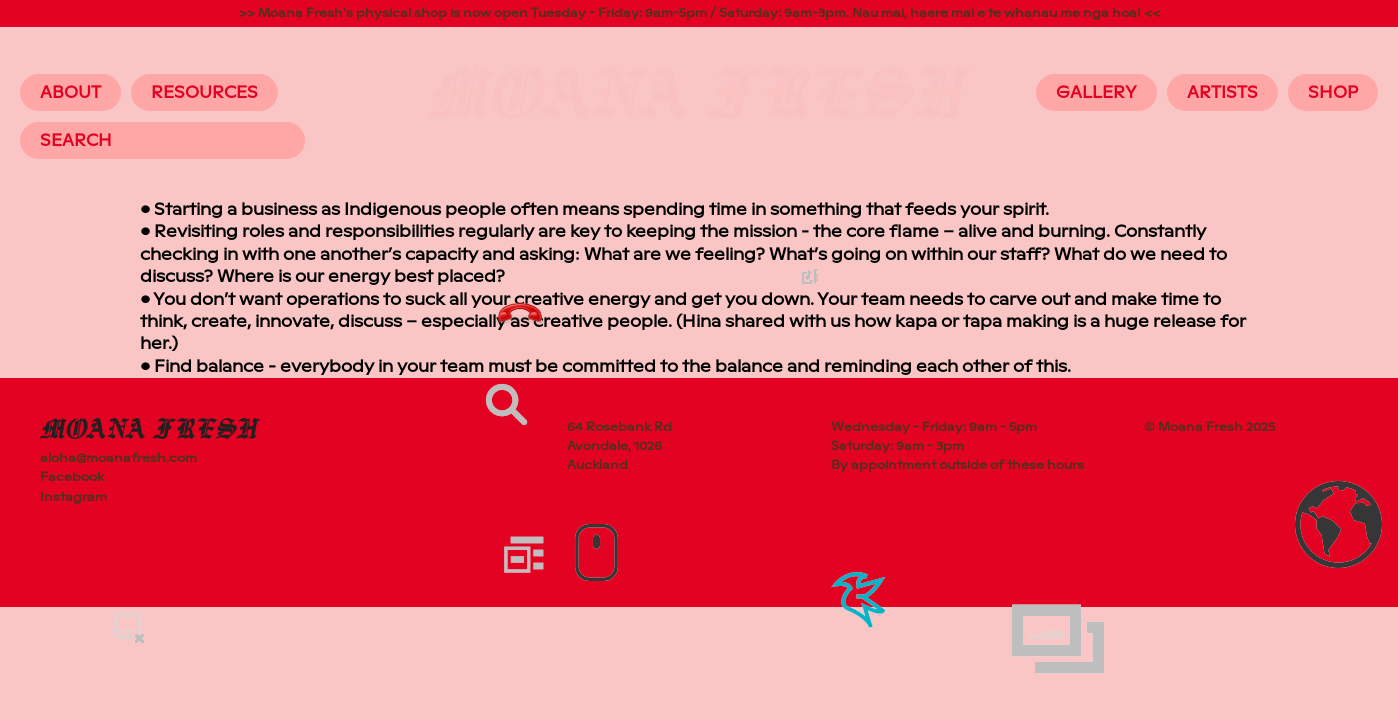  What do you see at coordinates (1338, 524) in the screenshot?
I see `access software sources and repository settings` at bounding box center [1338, 524].